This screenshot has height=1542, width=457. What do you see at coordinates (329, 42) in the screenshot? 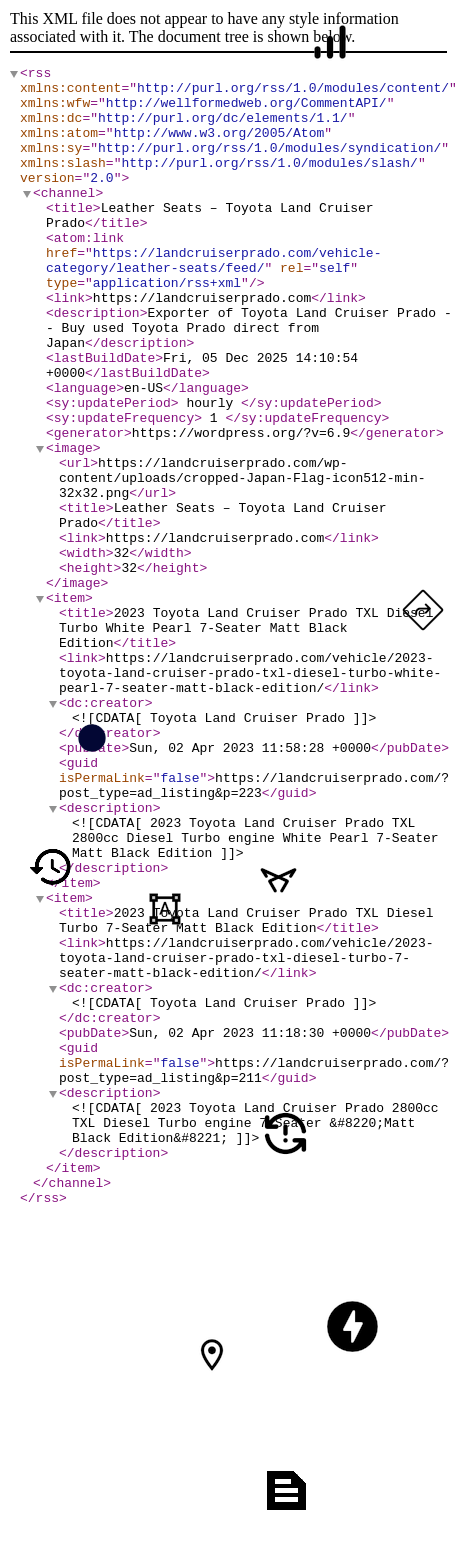
I see `indicates cellular network signal strength` at bounding box center [329, 42].